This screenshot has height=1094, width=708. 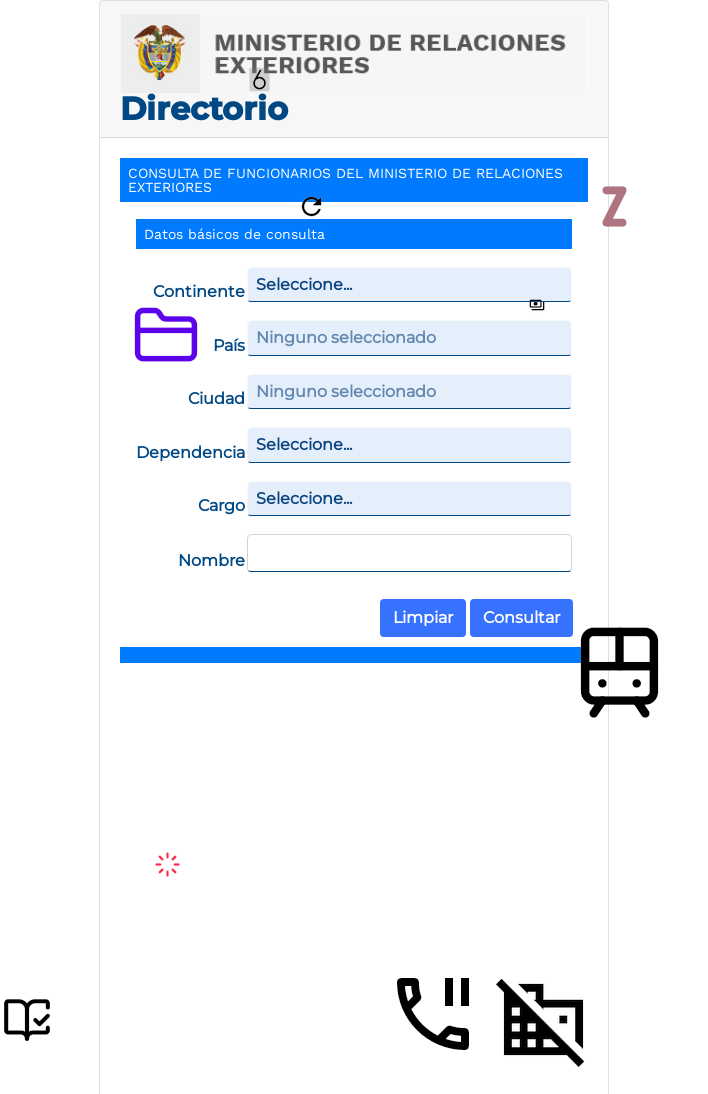 I want to click on call on hold, so click(x=433, y=1014).